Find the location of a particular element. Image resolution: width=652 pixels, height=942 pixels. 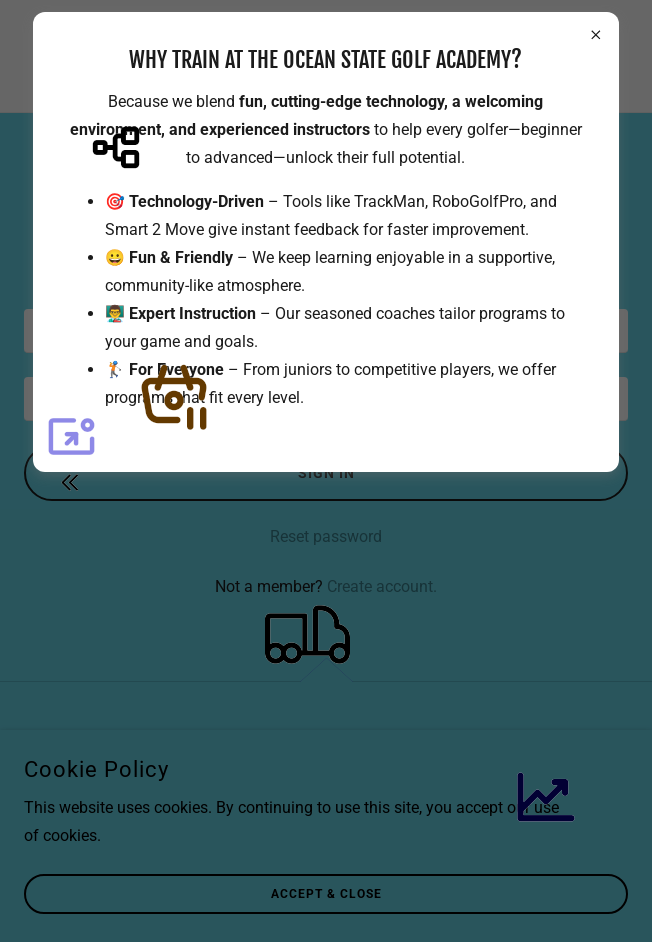

go back to the beginning is located at coordinates (70, 482).